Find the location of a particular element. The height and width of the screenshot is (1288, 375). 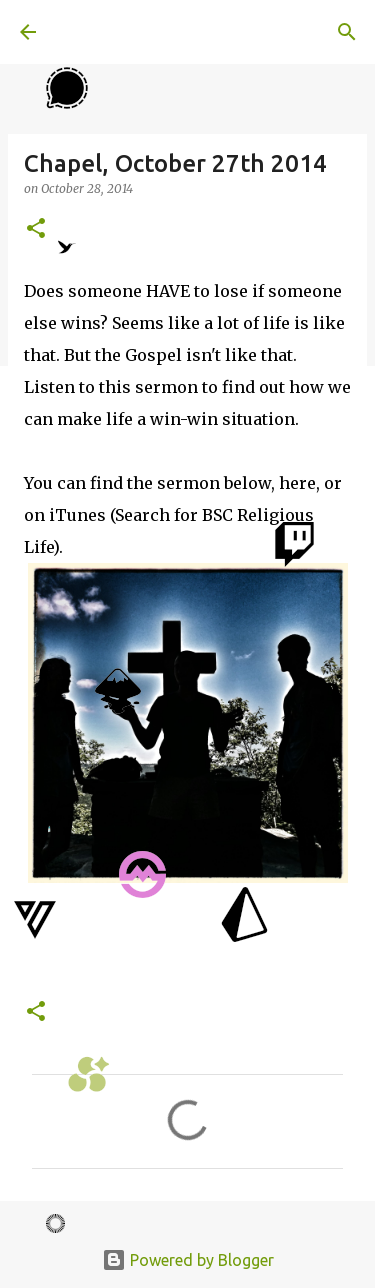

photon logo is located at coordinates (55, 1223).